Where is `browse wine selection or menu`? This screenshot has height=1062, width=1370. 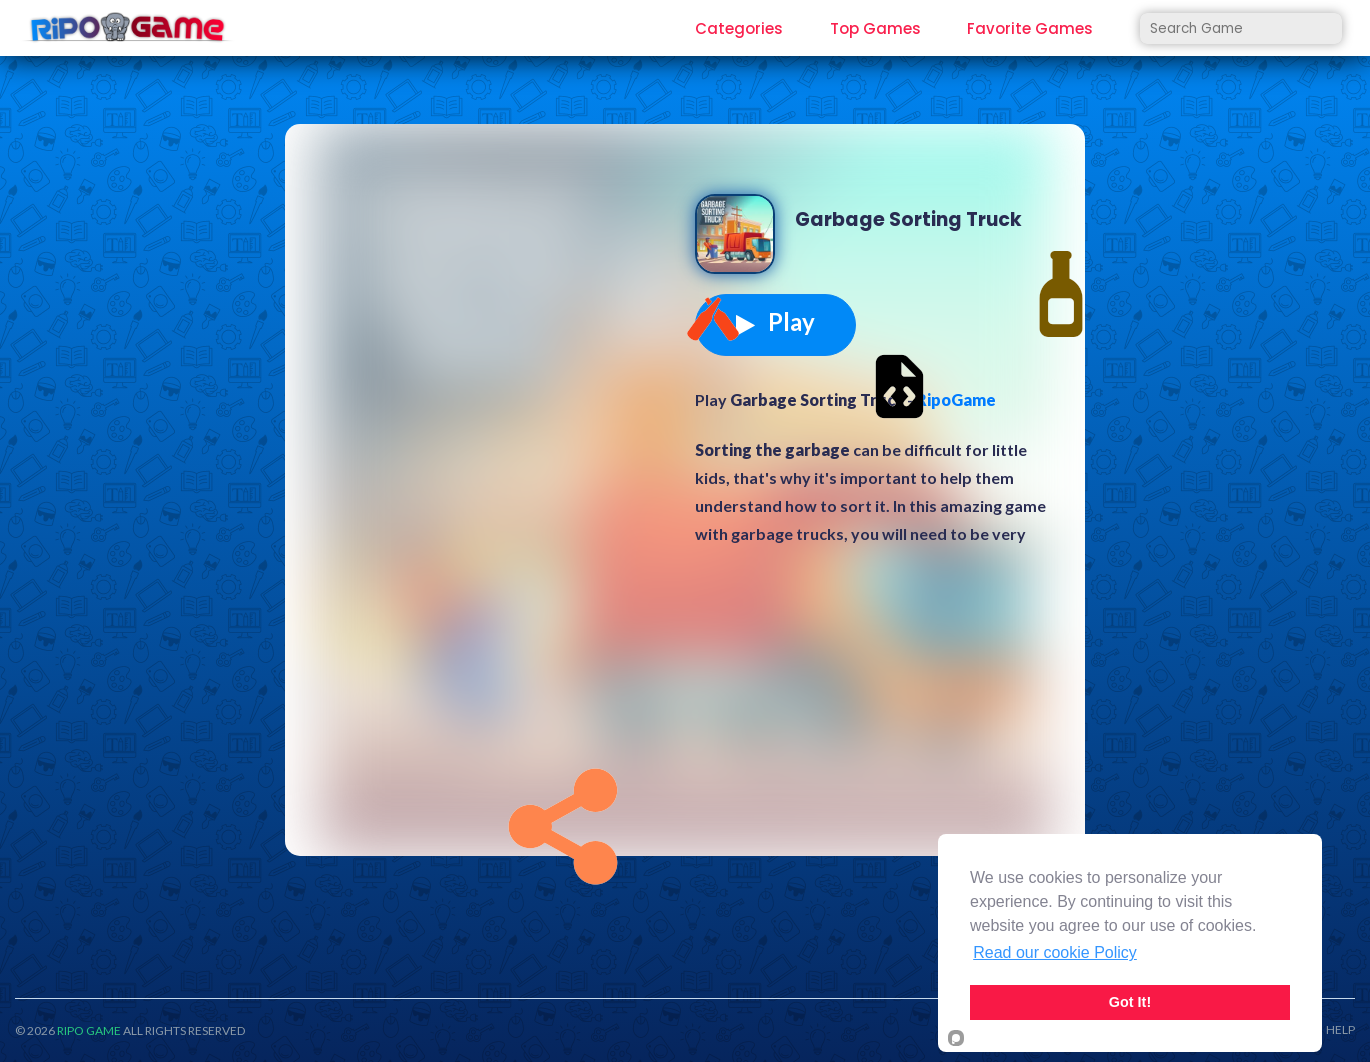
browse wine selection or menu is located at coordinates (1061, 294).